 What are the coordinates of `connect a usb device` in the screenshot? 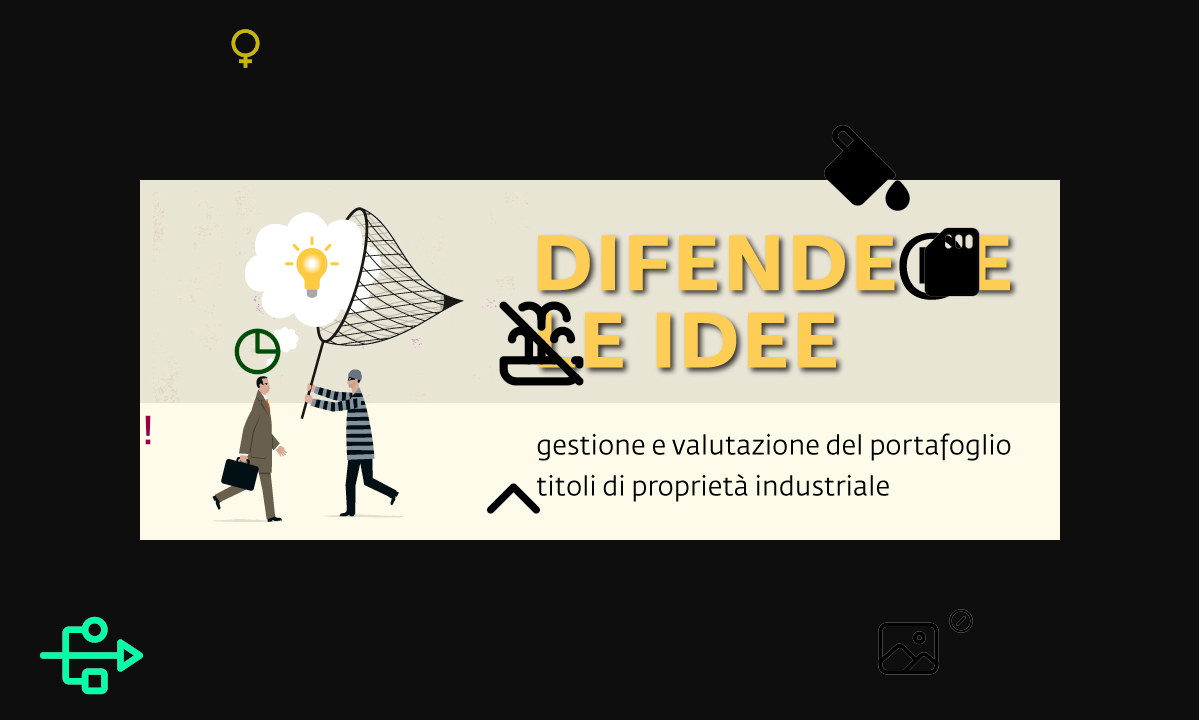 It's located at (91, 655).